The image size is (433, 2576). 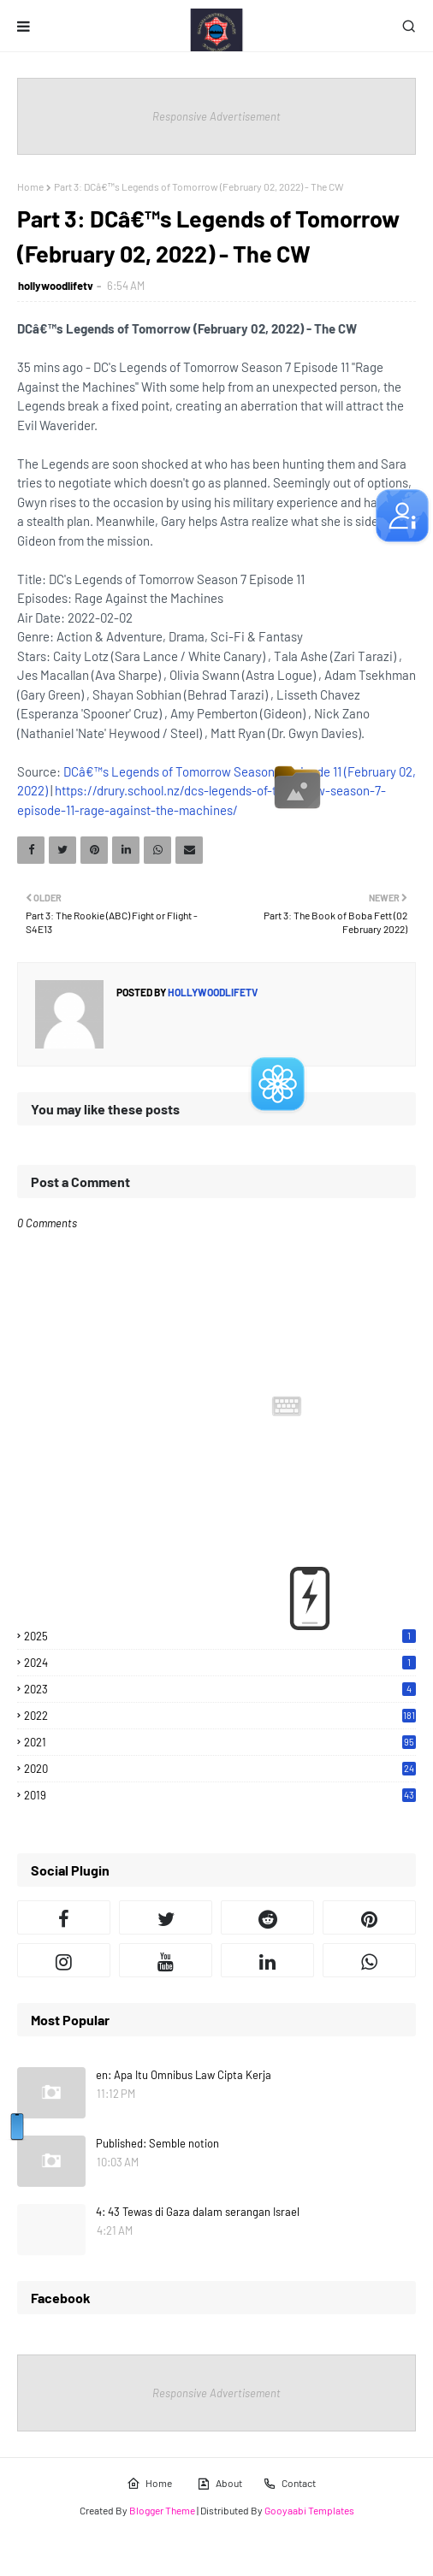 I want to click on view phone battery status, so click(x=310, y=1598).